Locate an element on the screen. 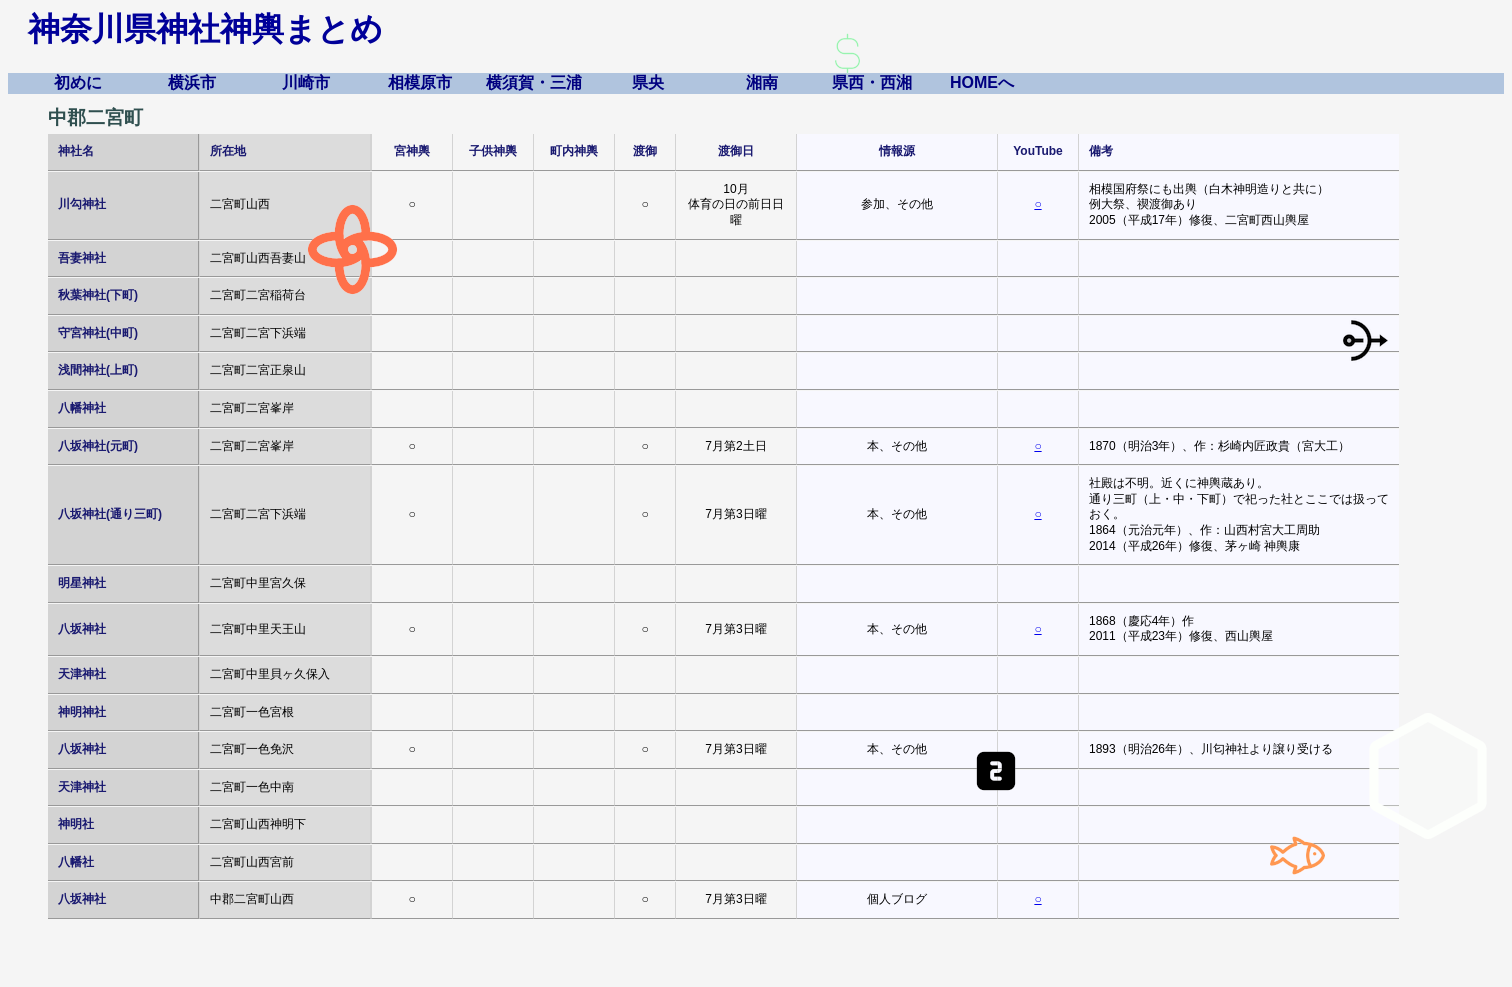  view account balance or financial information is located at coordinates (847, 53).